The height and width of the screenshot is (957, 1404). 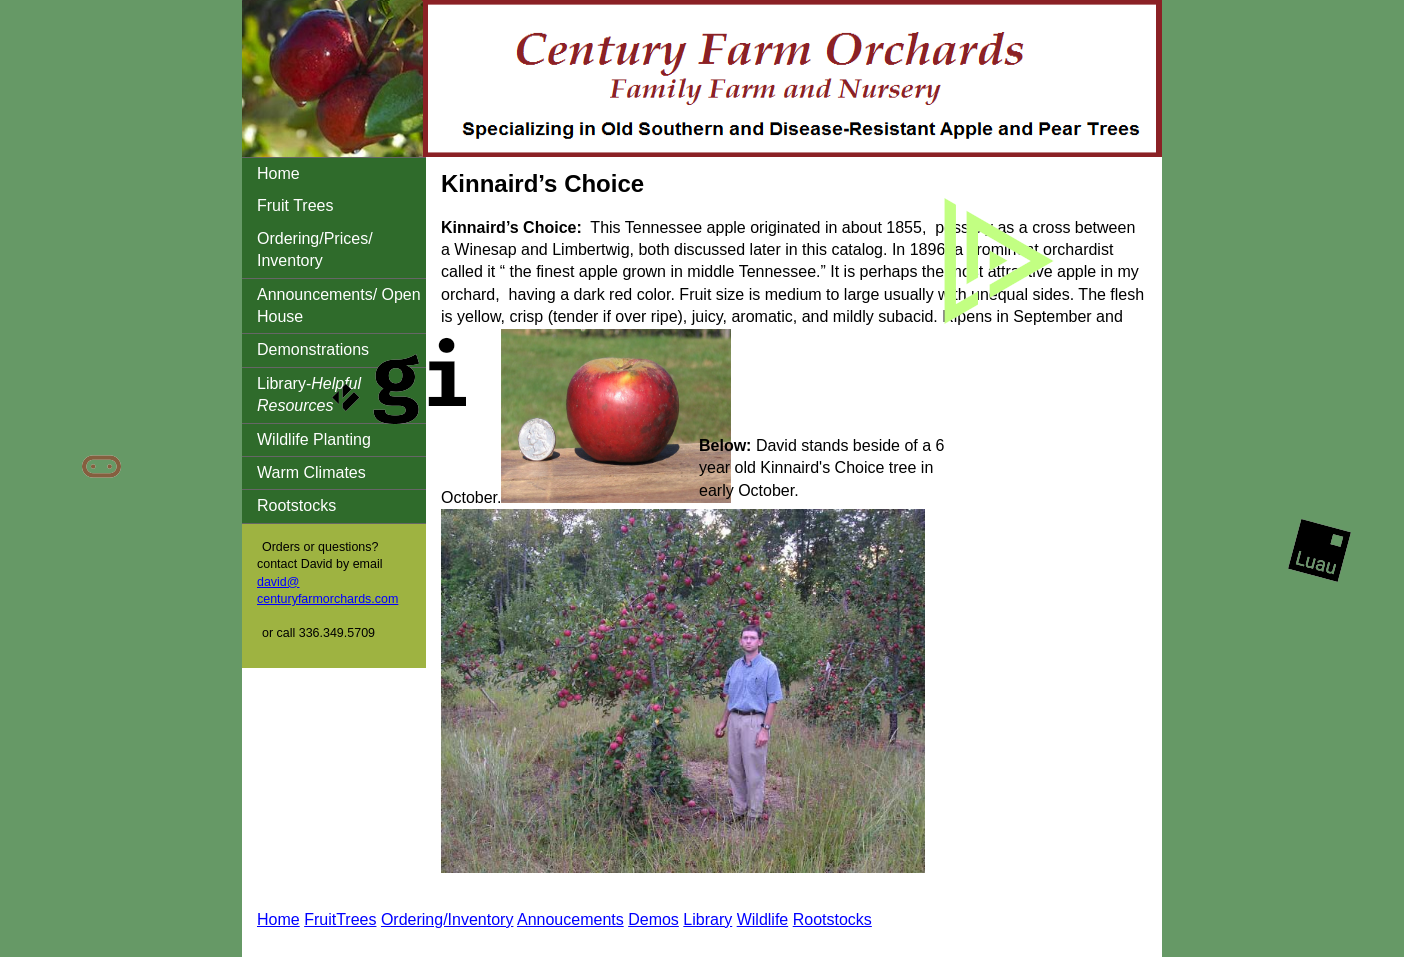 I want to click on open lapce code editor, so click(x=999, y=261).